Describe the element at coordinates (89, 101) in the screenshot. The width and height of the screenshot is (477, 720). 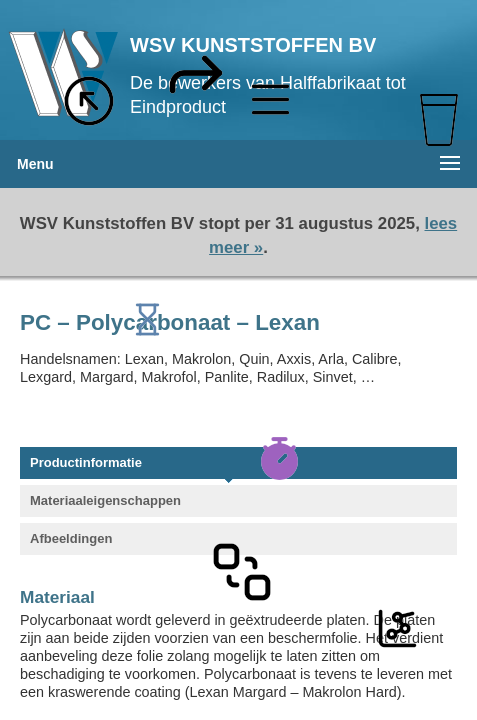
I see `navigate back to previous screen` at that location.